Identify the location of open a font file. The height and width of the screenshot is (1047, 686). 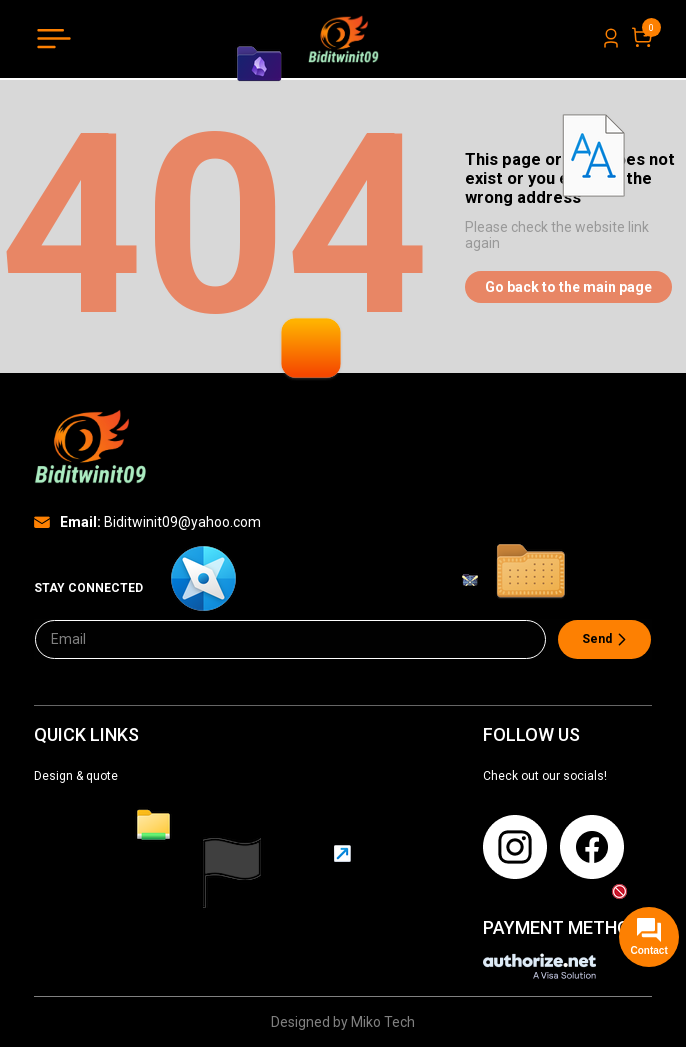
(593, 155).